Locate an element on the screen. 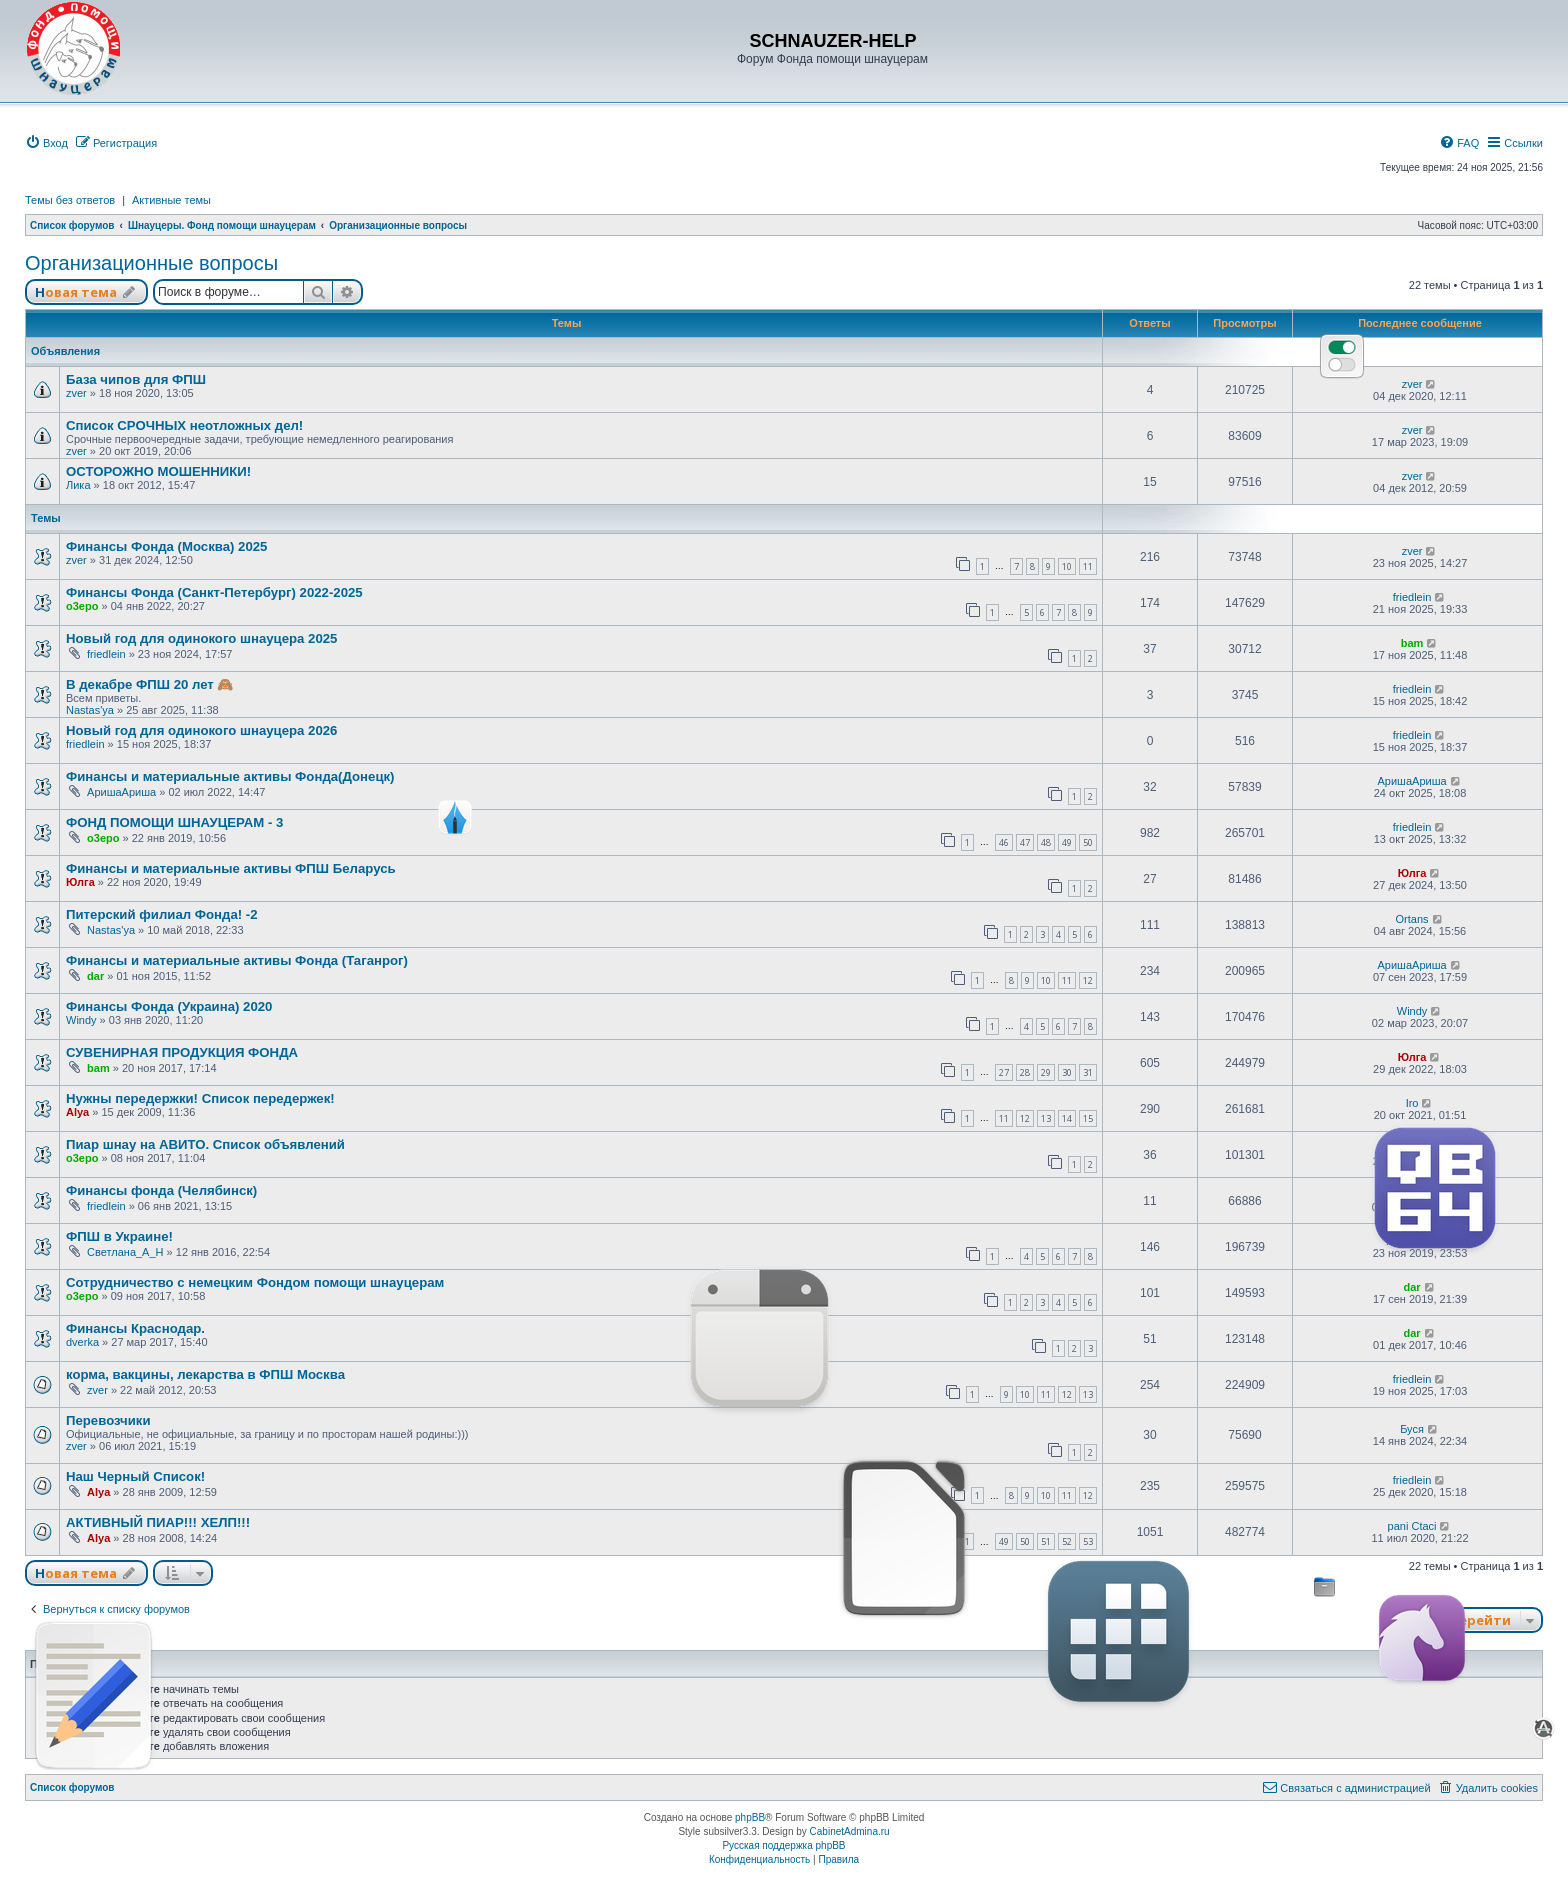 The width and height of the screenshot is (1568, 1877). open LibreOffice suite is located at coordinates (904, 1538).